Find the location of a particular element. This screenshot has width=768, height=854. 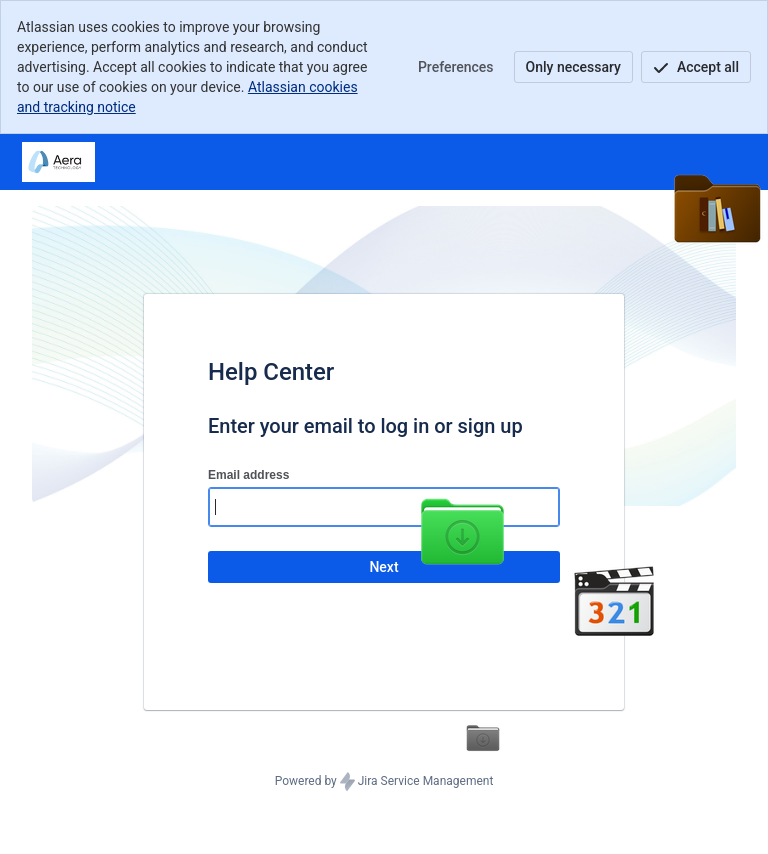

access your downloads folder is located at coordinates (483, 738).